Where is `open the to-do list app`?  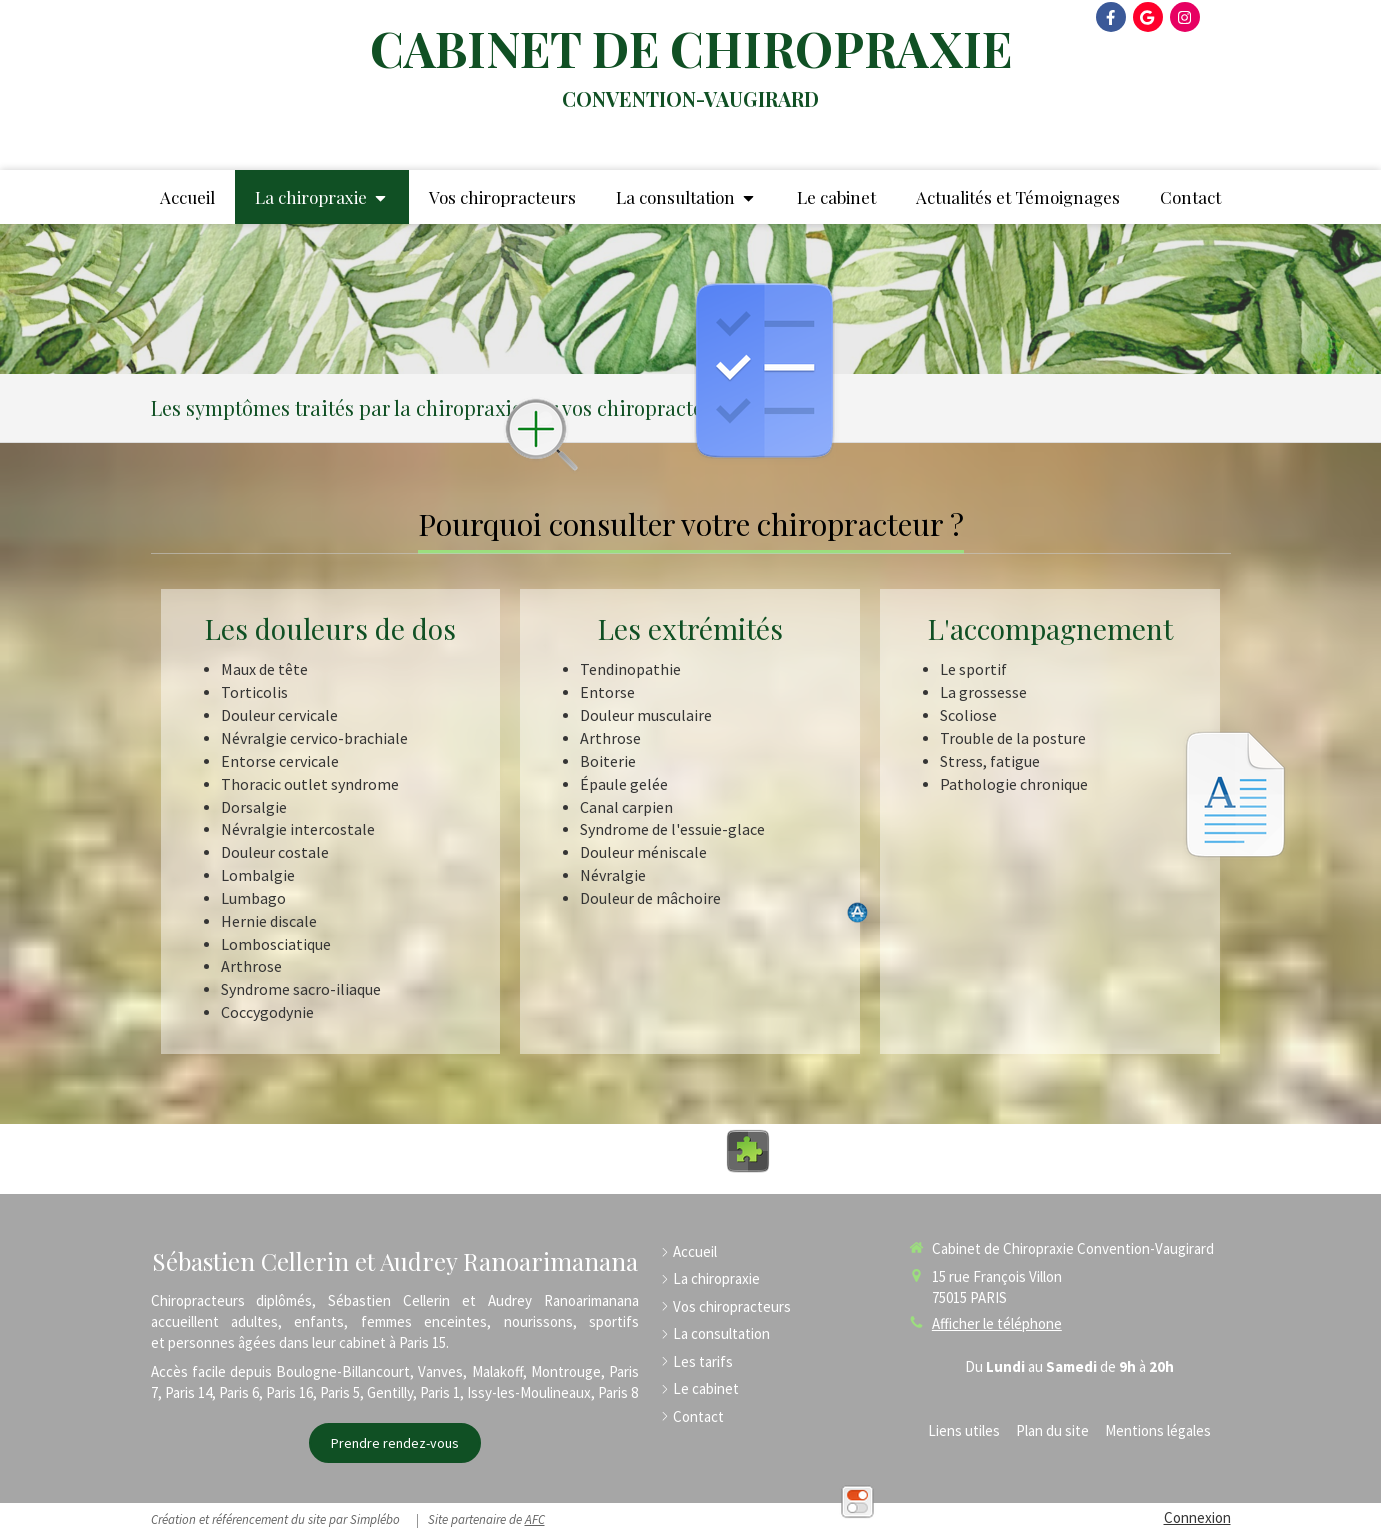 open the to-do list app is located at coordinates (764, 370).